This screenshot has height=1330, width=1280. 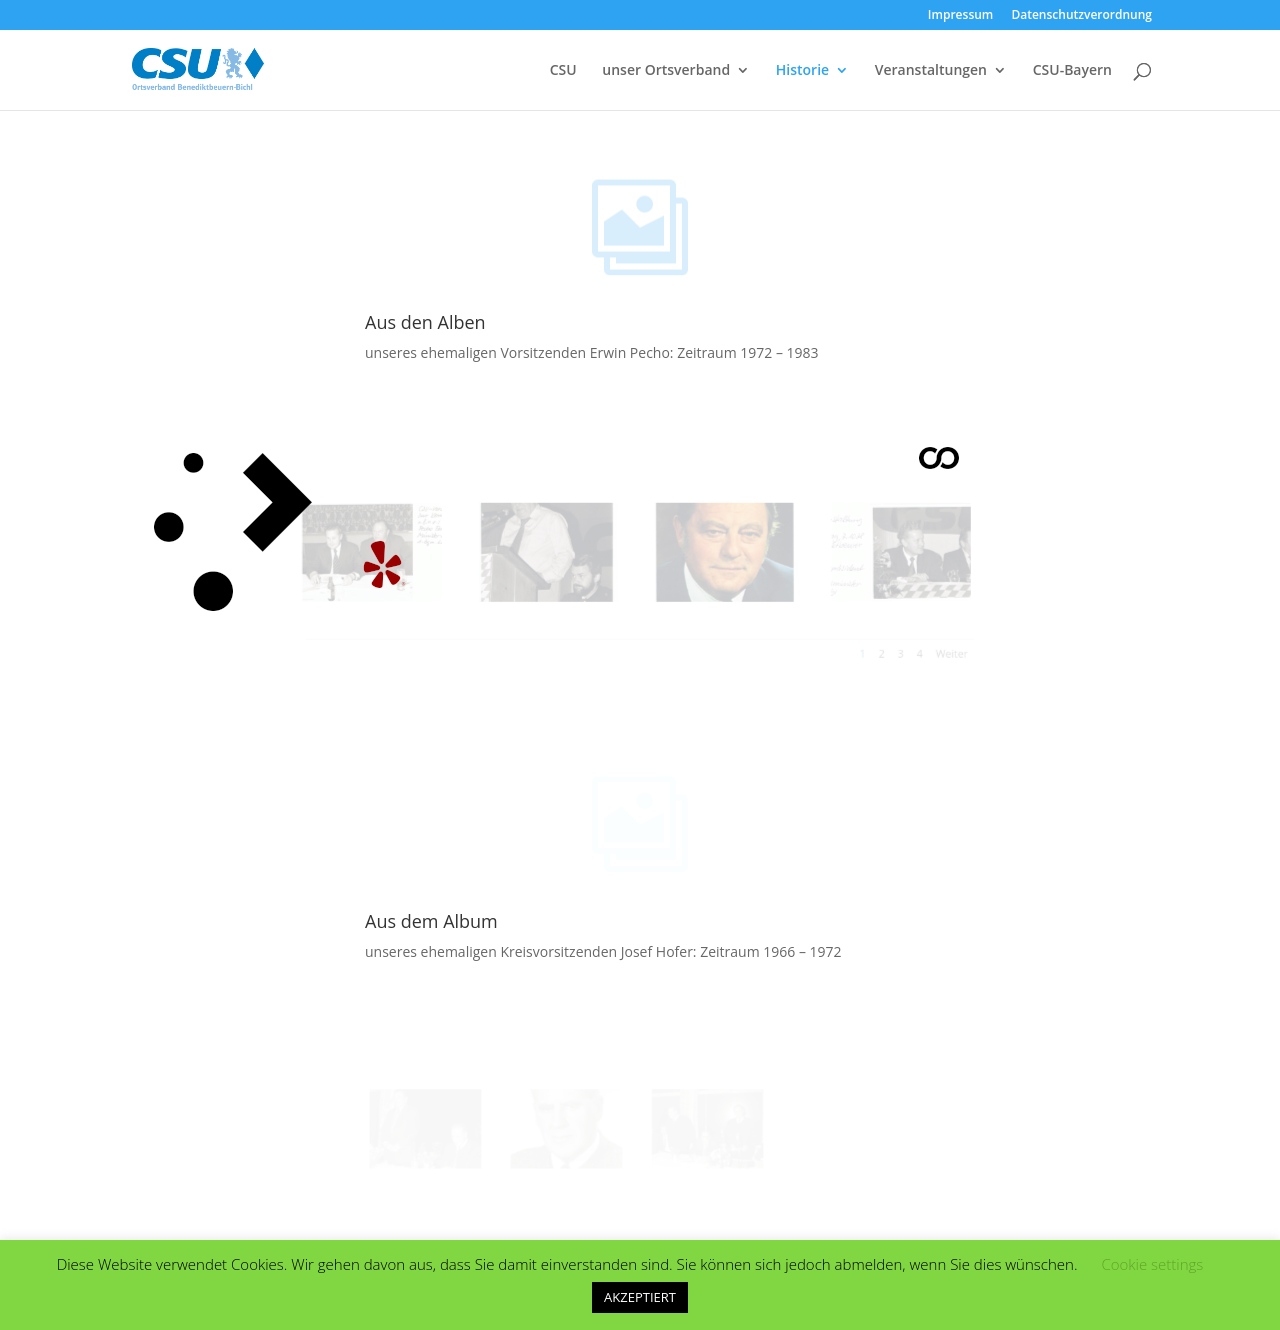 I want to click on open the Yelp app, so click(x=384, y=564).